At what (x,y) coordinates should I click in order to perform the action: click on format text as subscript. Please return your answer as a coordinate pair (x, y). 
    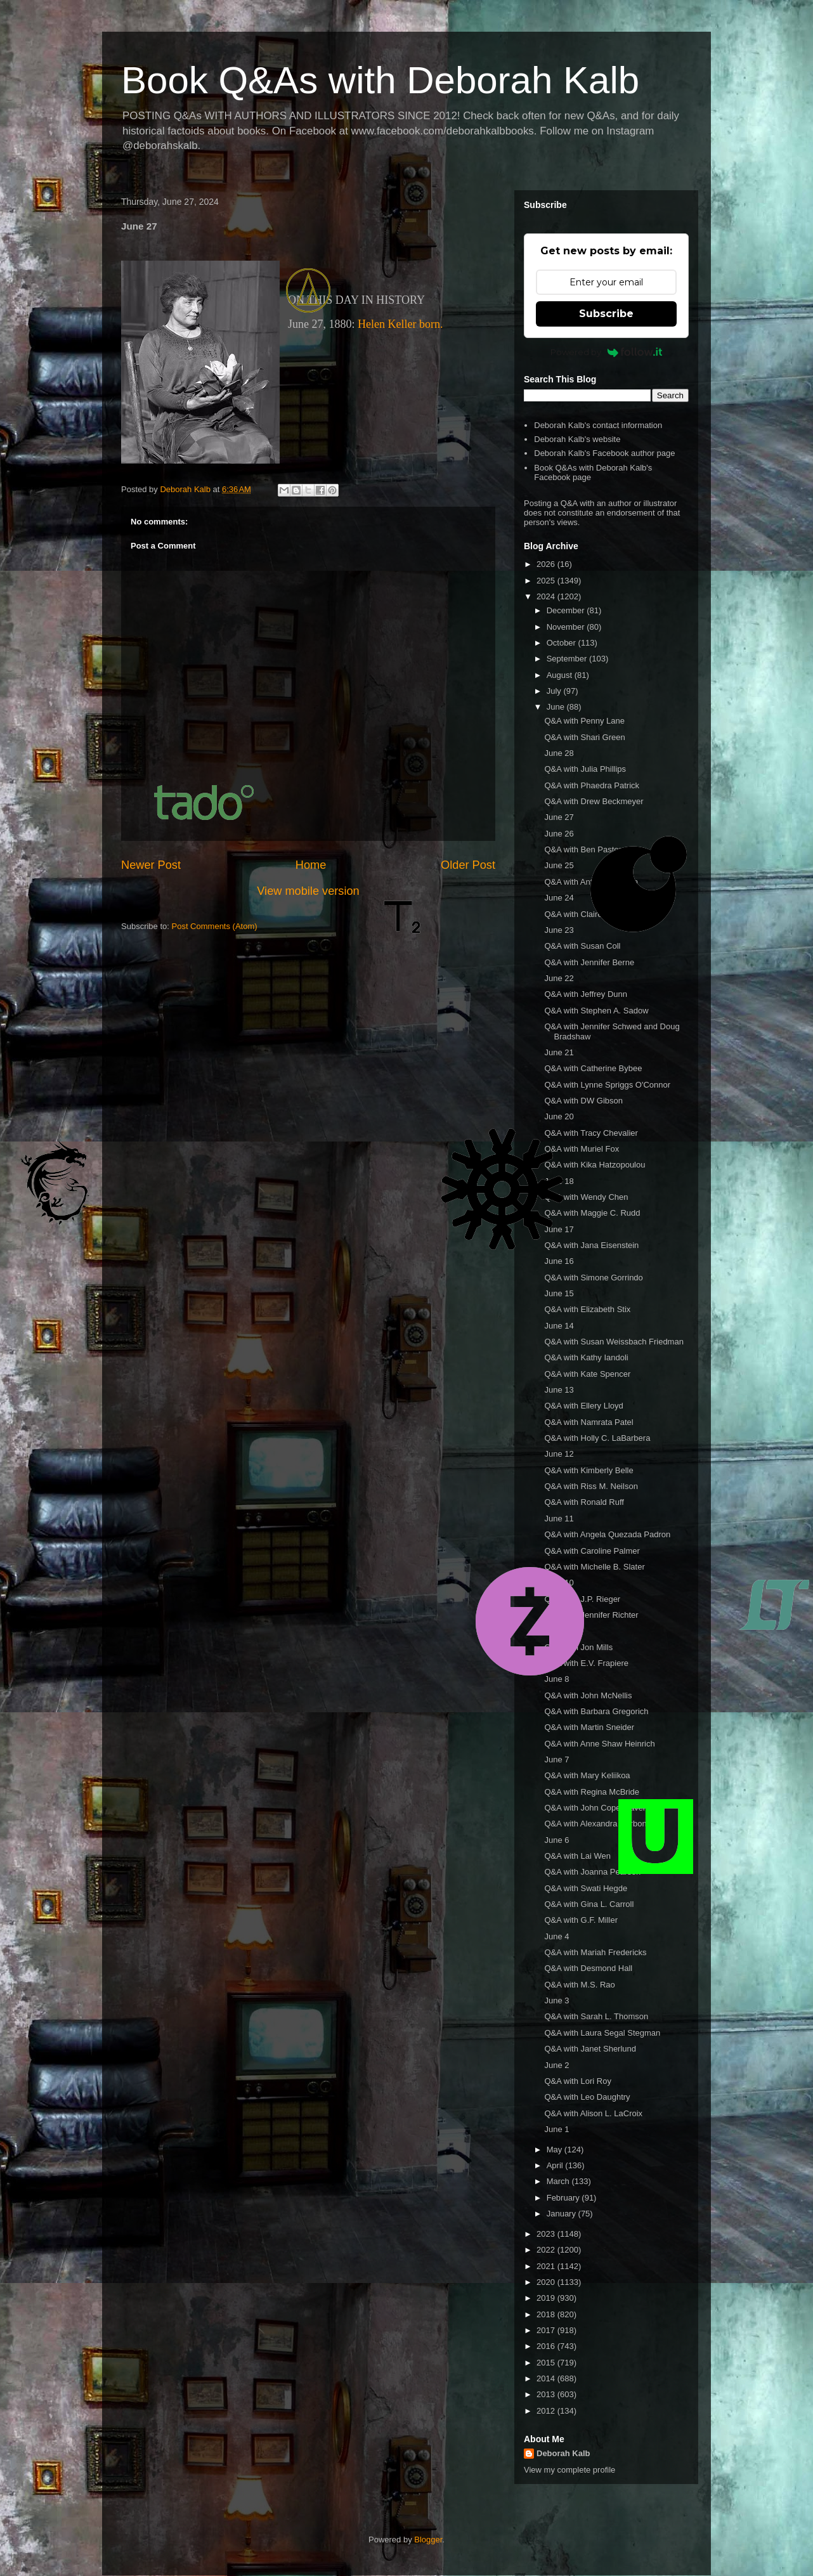
    Looking at the image, I should click on (402, 917).